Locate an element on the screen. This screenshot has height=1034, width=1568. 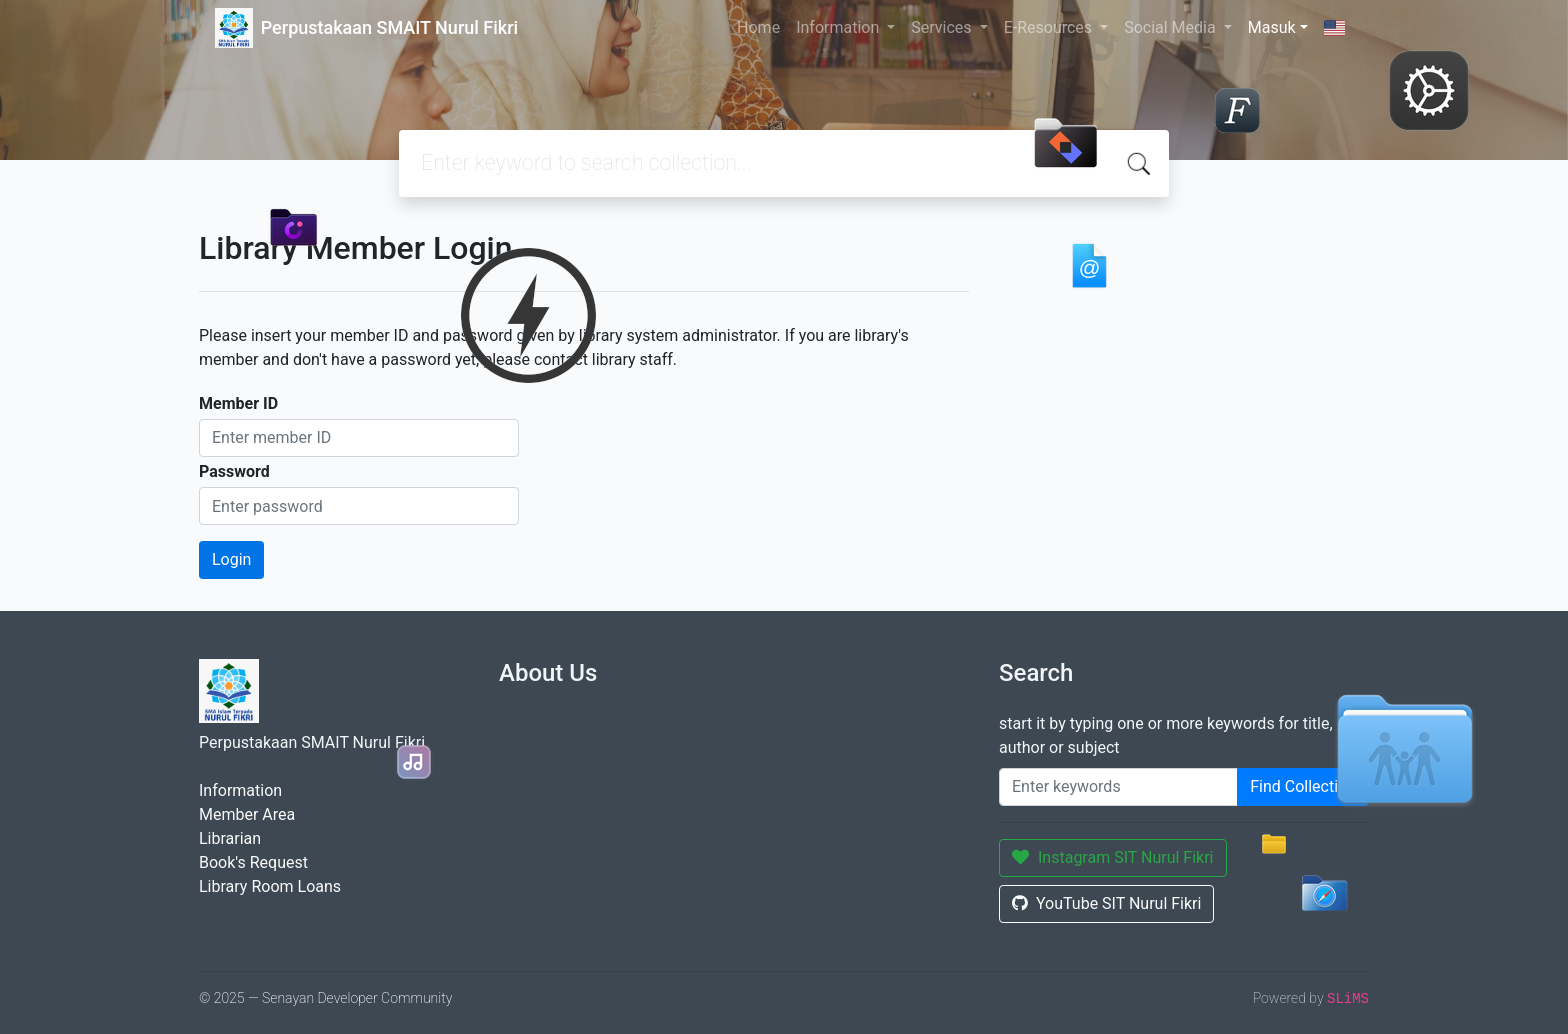
open mousai music recognition app is located at coordinates (414, 762).